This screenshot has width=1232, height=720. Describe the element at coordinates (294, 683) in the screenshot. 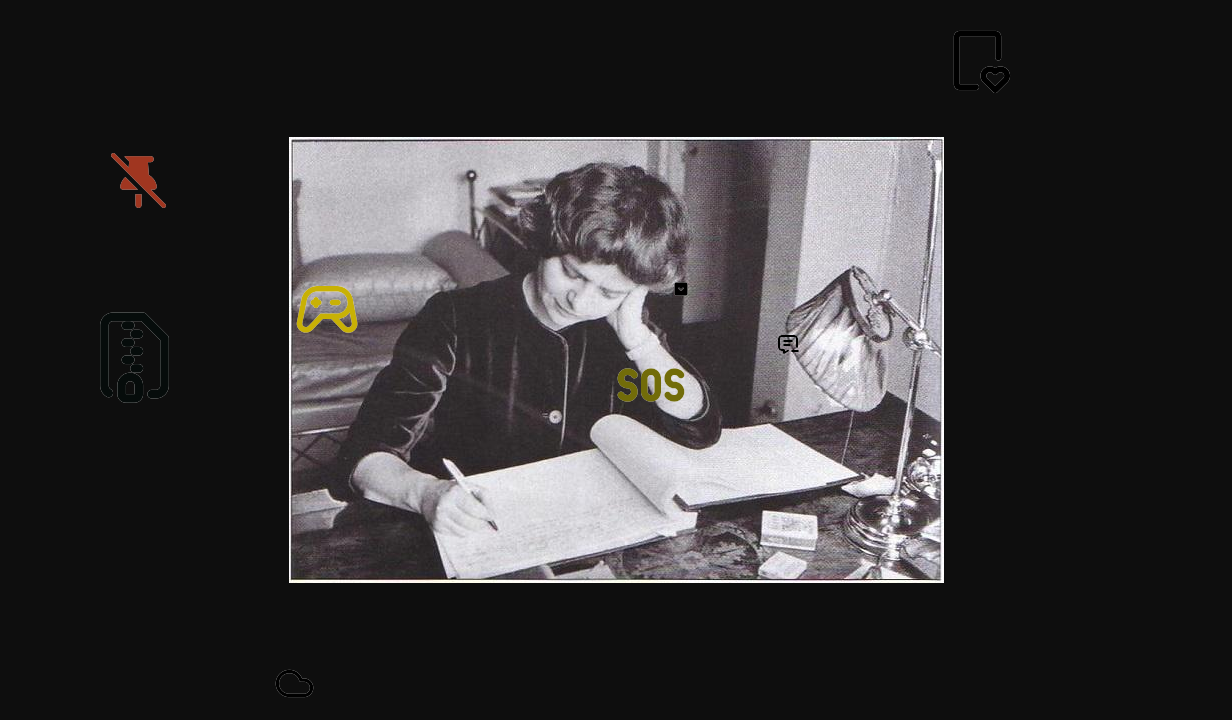

I see `access cloud storage` at that location.